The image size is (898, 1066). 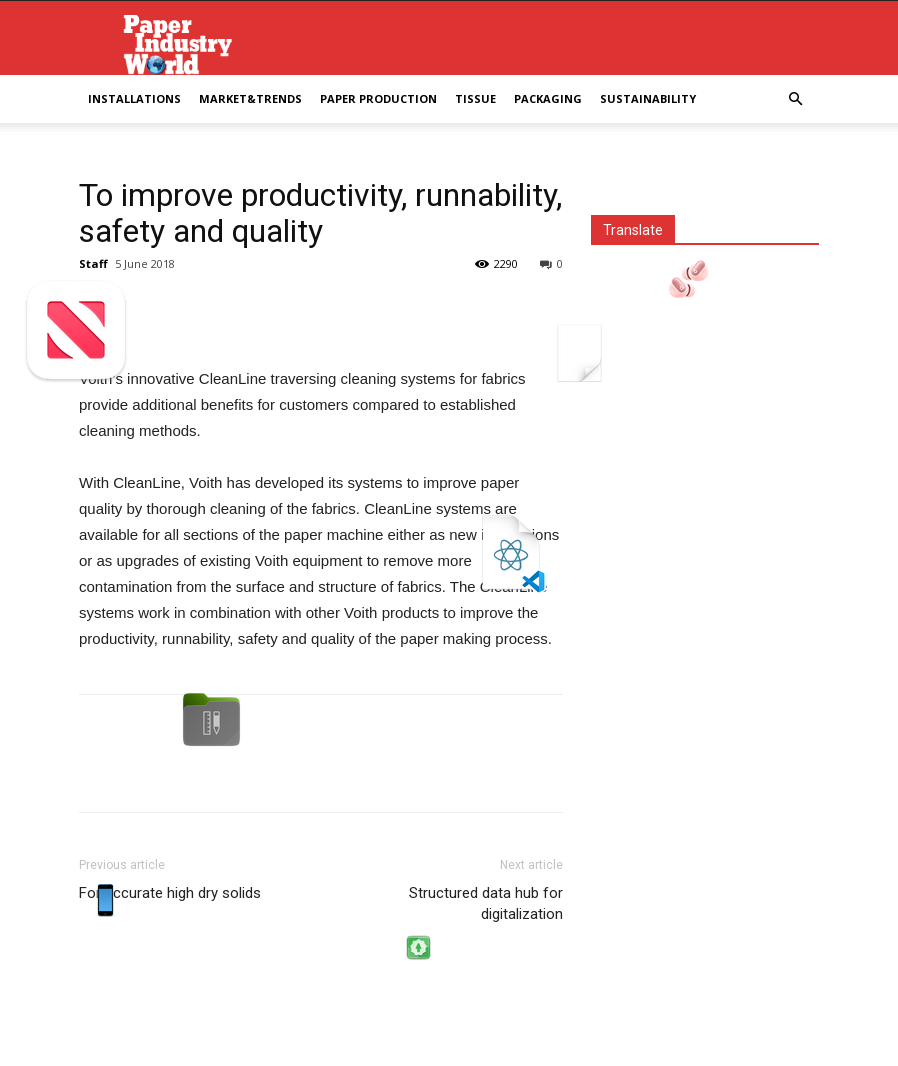 I want to click on connect to beats wireless earbuds, so click(x=688, y=279).